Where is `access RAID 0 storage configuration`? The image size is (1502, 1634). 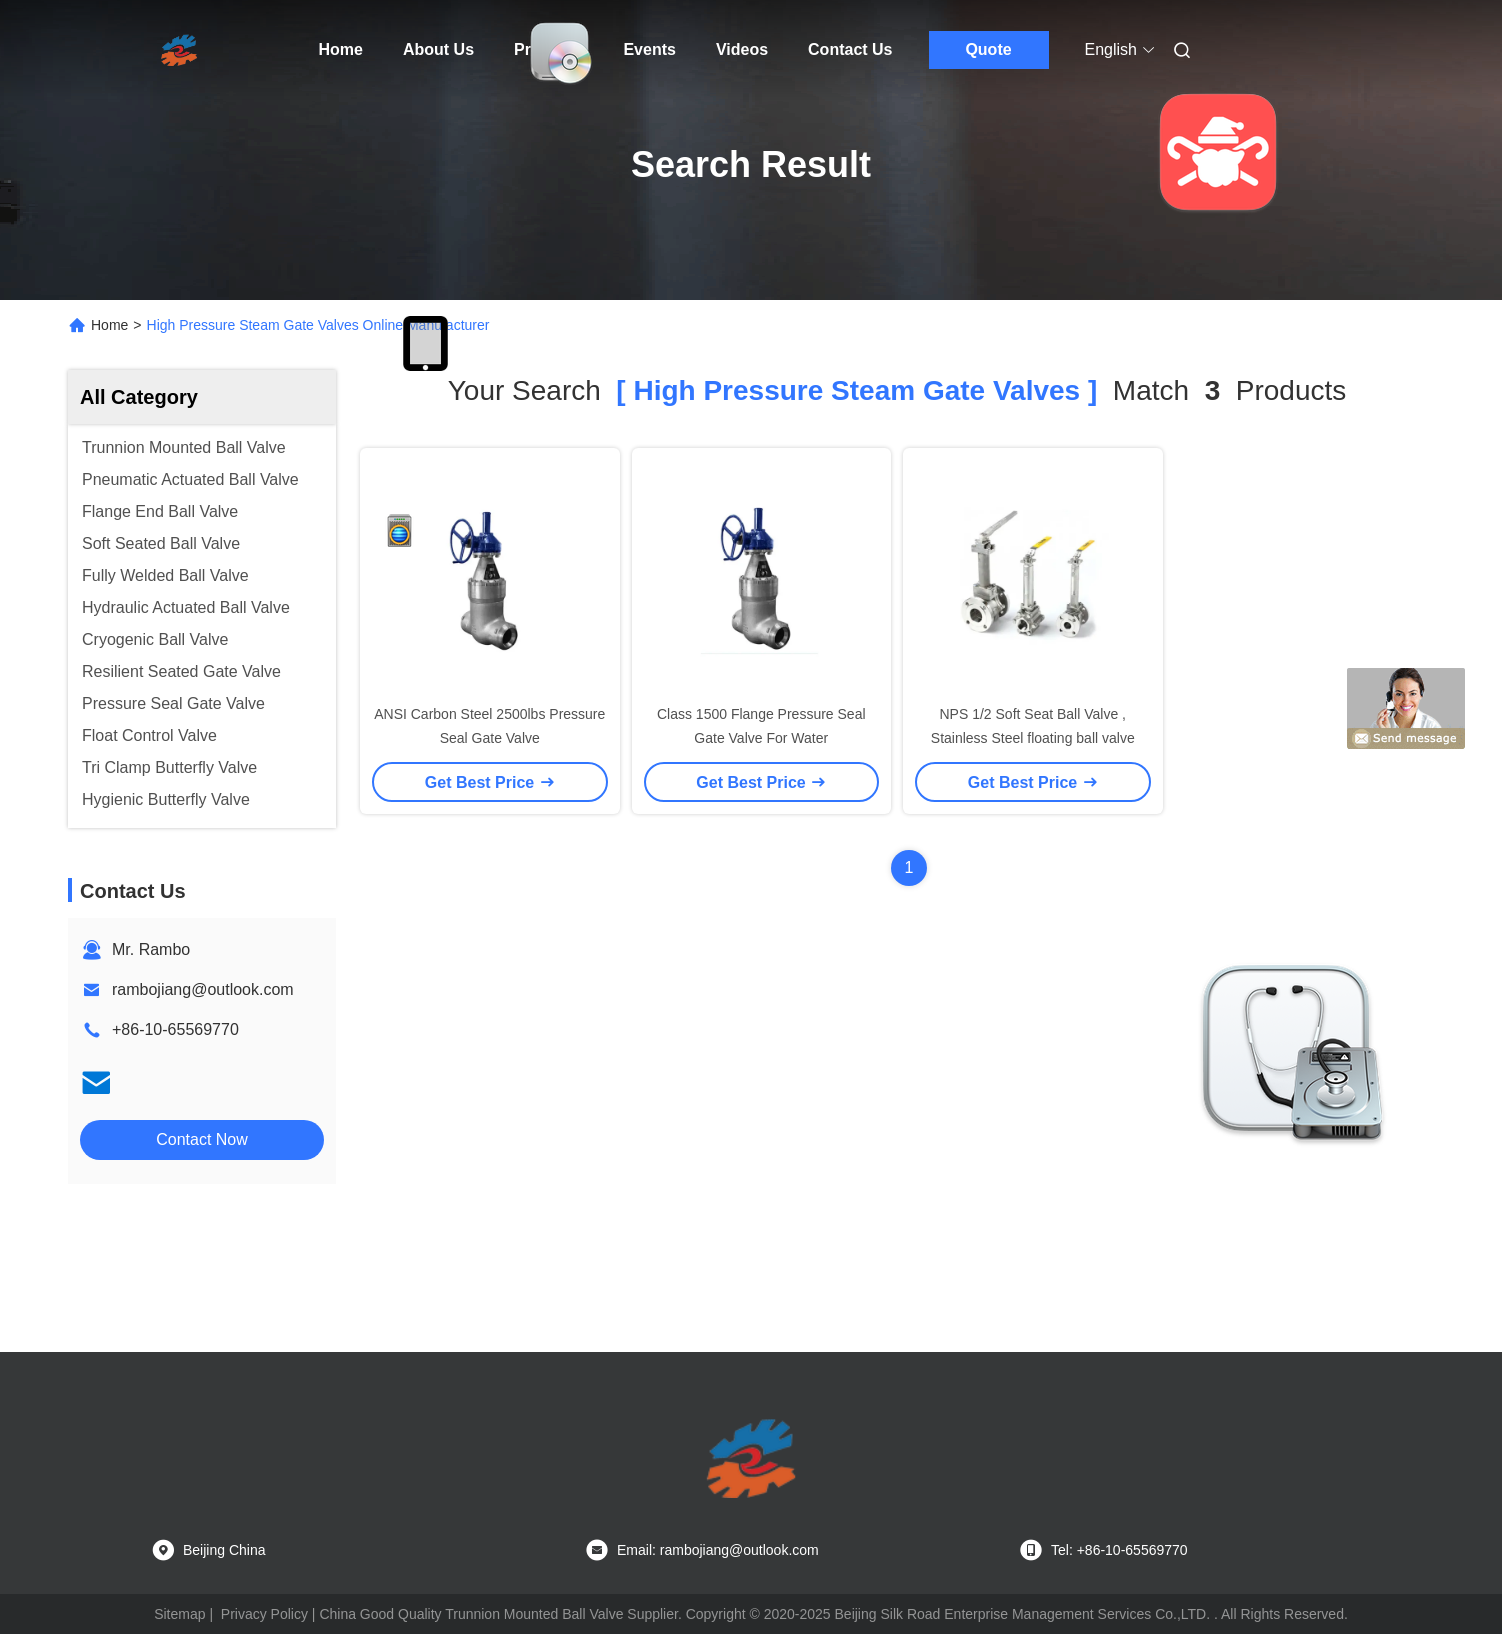 access RAID 0 storage configuration is located at coordinates (399, 530).